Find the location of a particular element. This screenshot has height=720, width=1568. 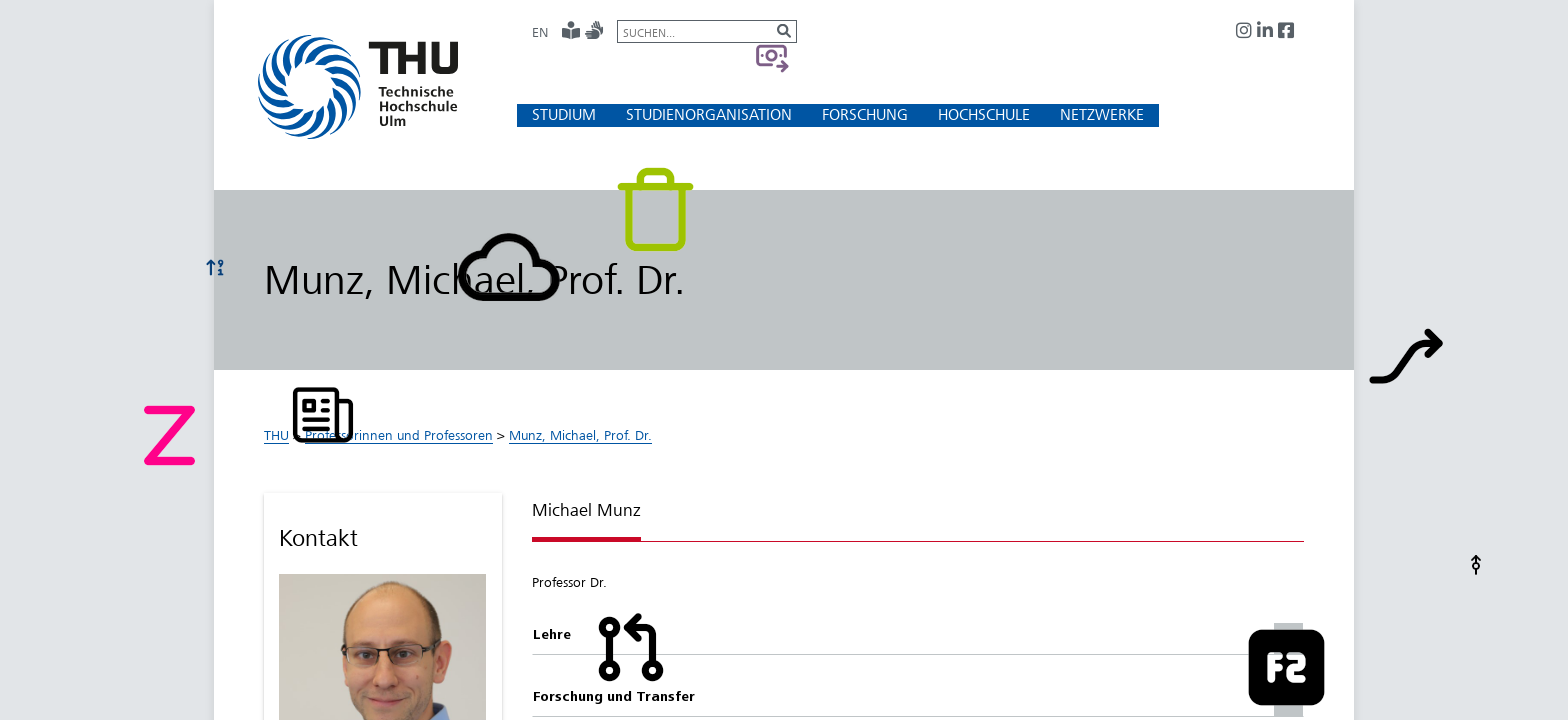

indicates items starting with the letter Z in an alphabetical list is located at coordinates (169, 435).